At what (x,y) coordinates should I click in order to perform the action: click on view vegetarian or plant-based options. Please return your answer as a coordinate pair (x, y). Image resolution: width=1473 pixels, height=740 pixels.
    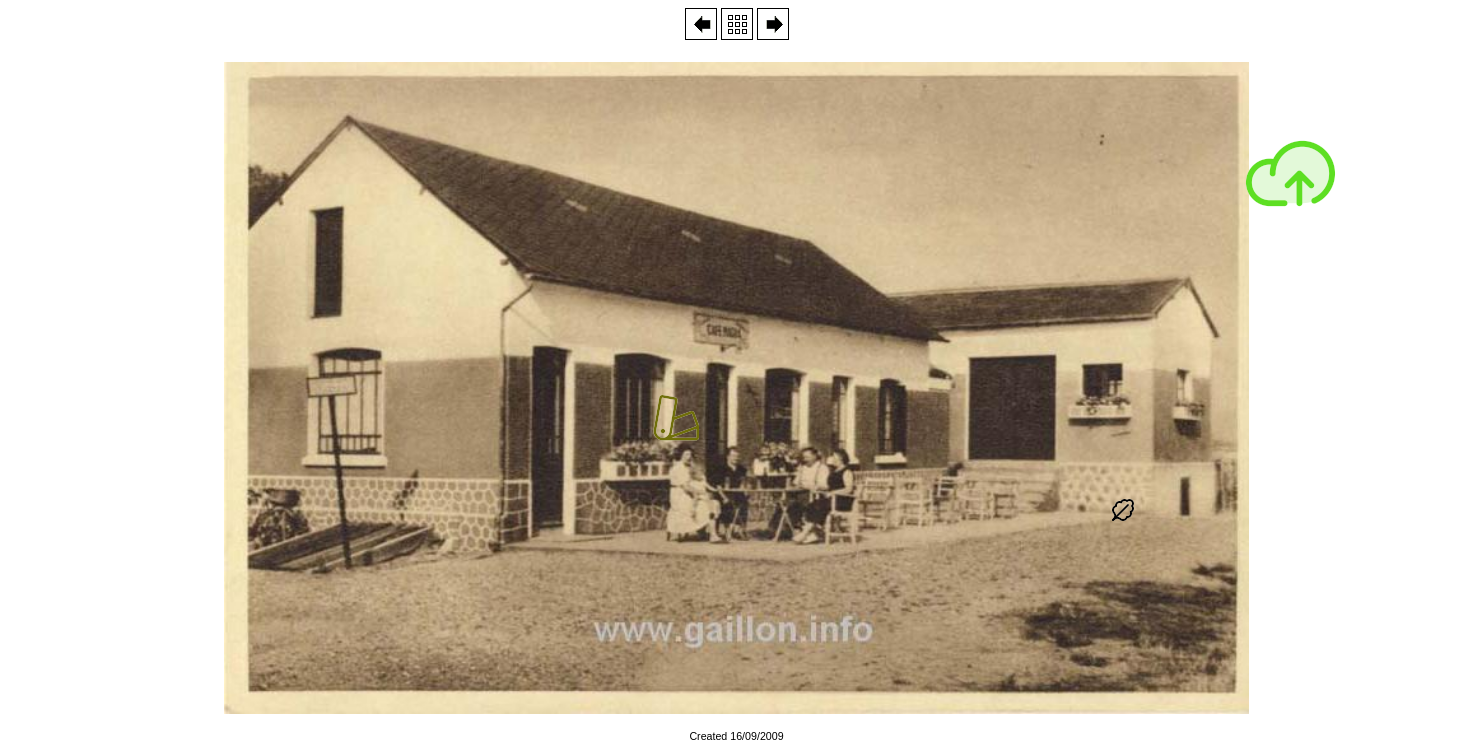
    Looking at the image, I should click on (1123, 510).